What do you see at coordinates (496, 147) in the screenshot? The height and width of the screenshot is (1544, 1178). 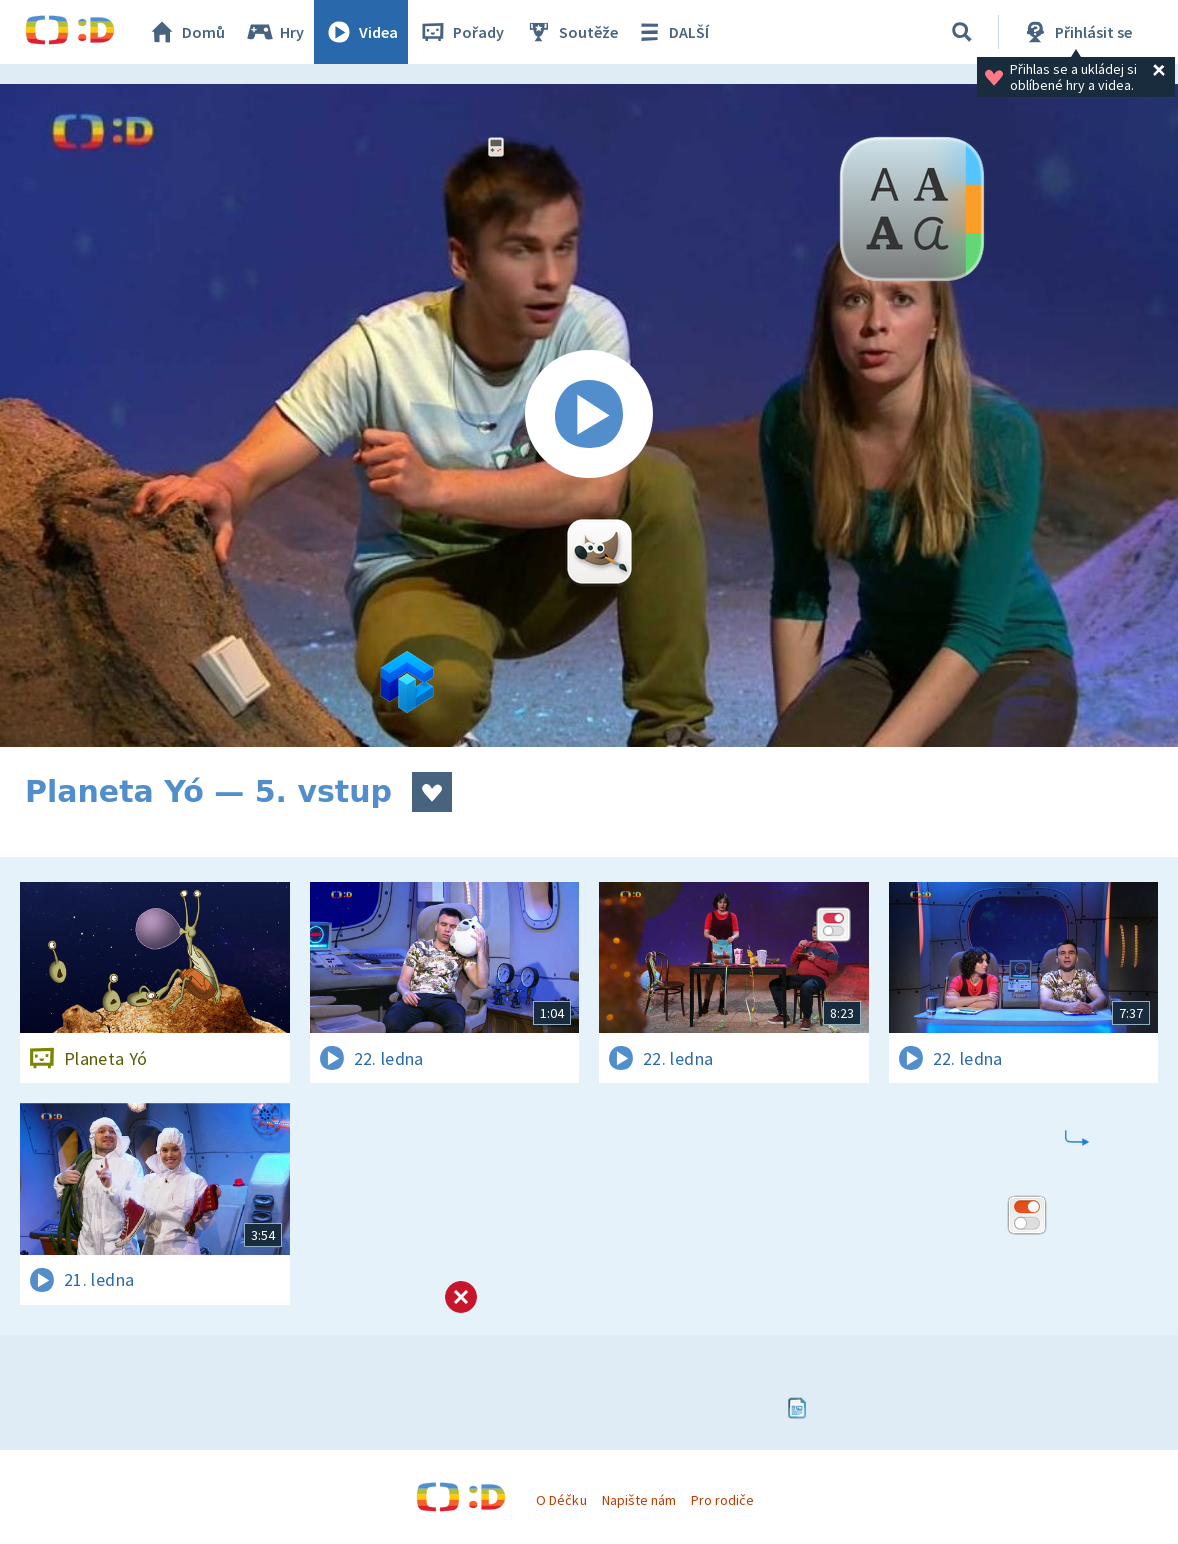 I see `open the games application` at bounding box center [496, 147].